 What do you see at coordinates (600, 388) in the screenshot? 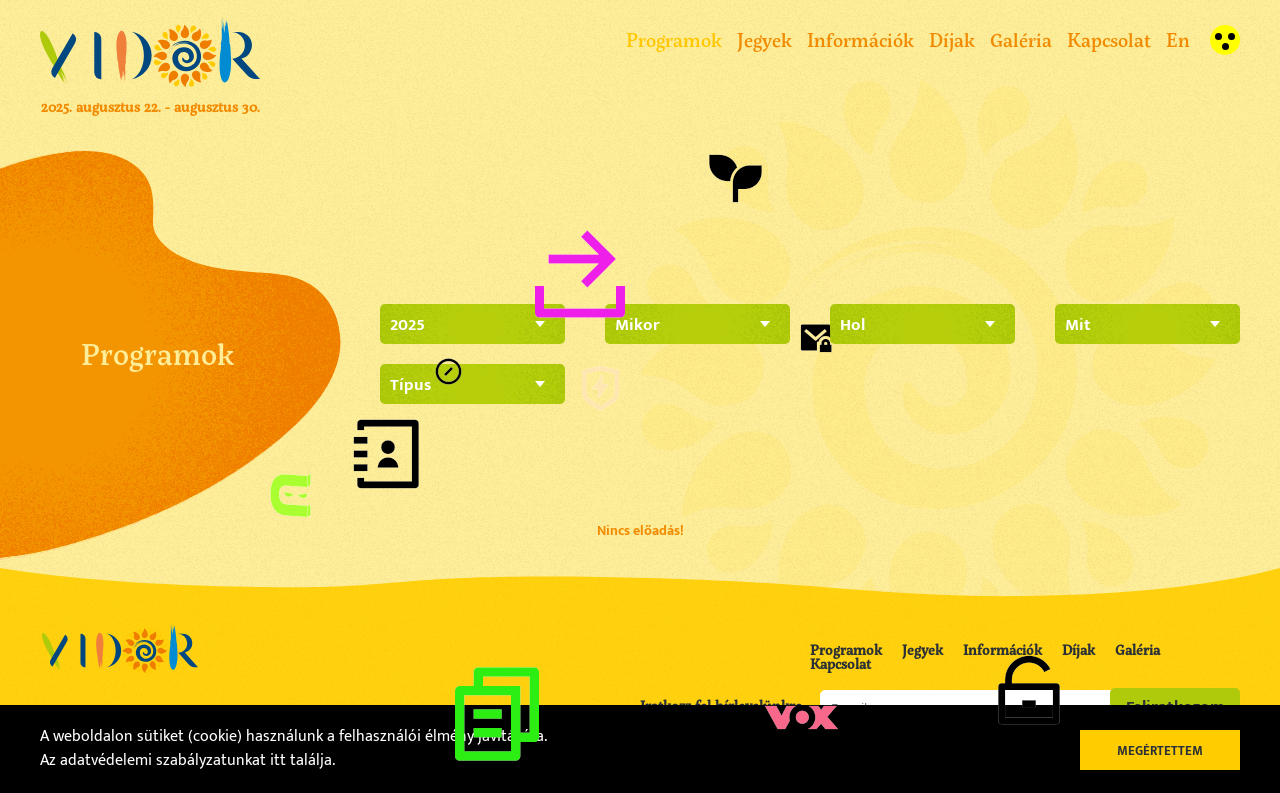
I see `enable fast security scan` at bounding box center [600, 388].